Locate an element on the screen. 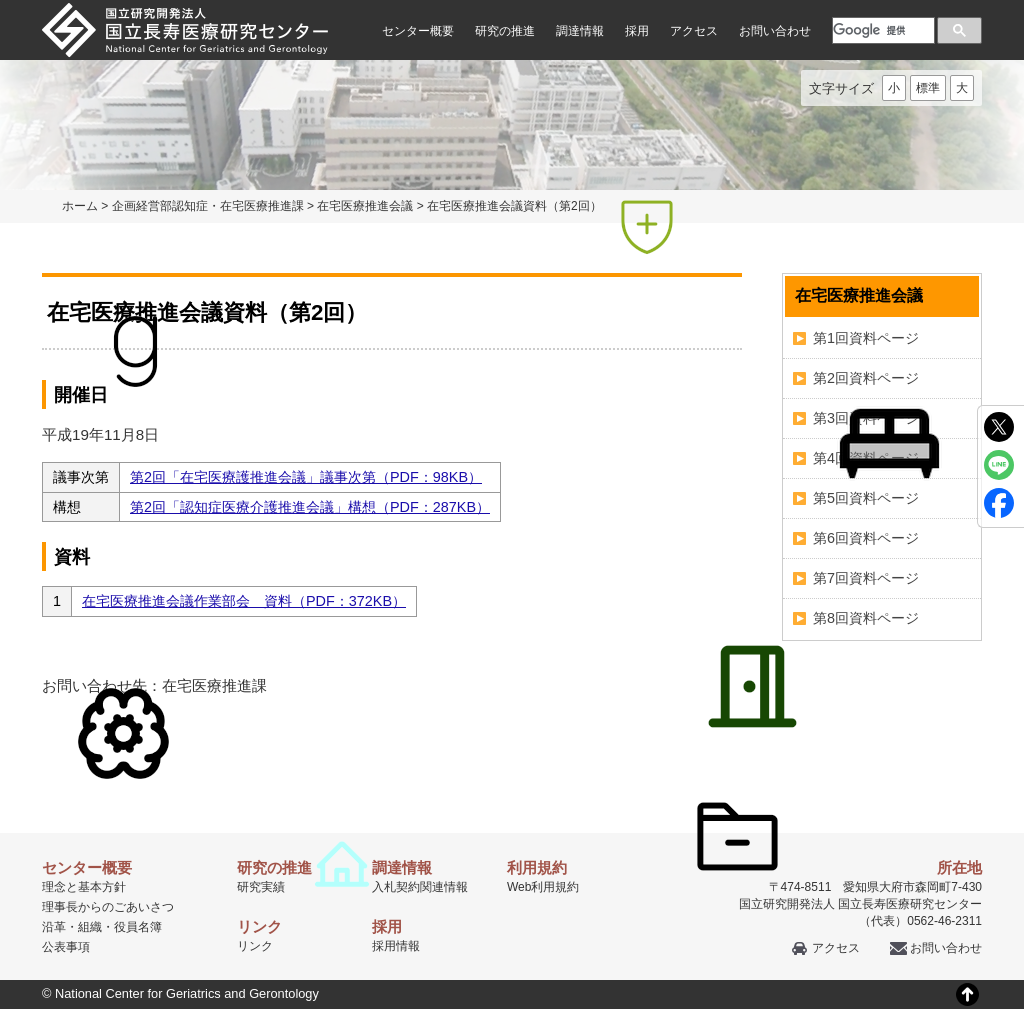 This screenshot has width=1024, height=1009. remove a file or item from this folder is located at coordinates (737, 836).